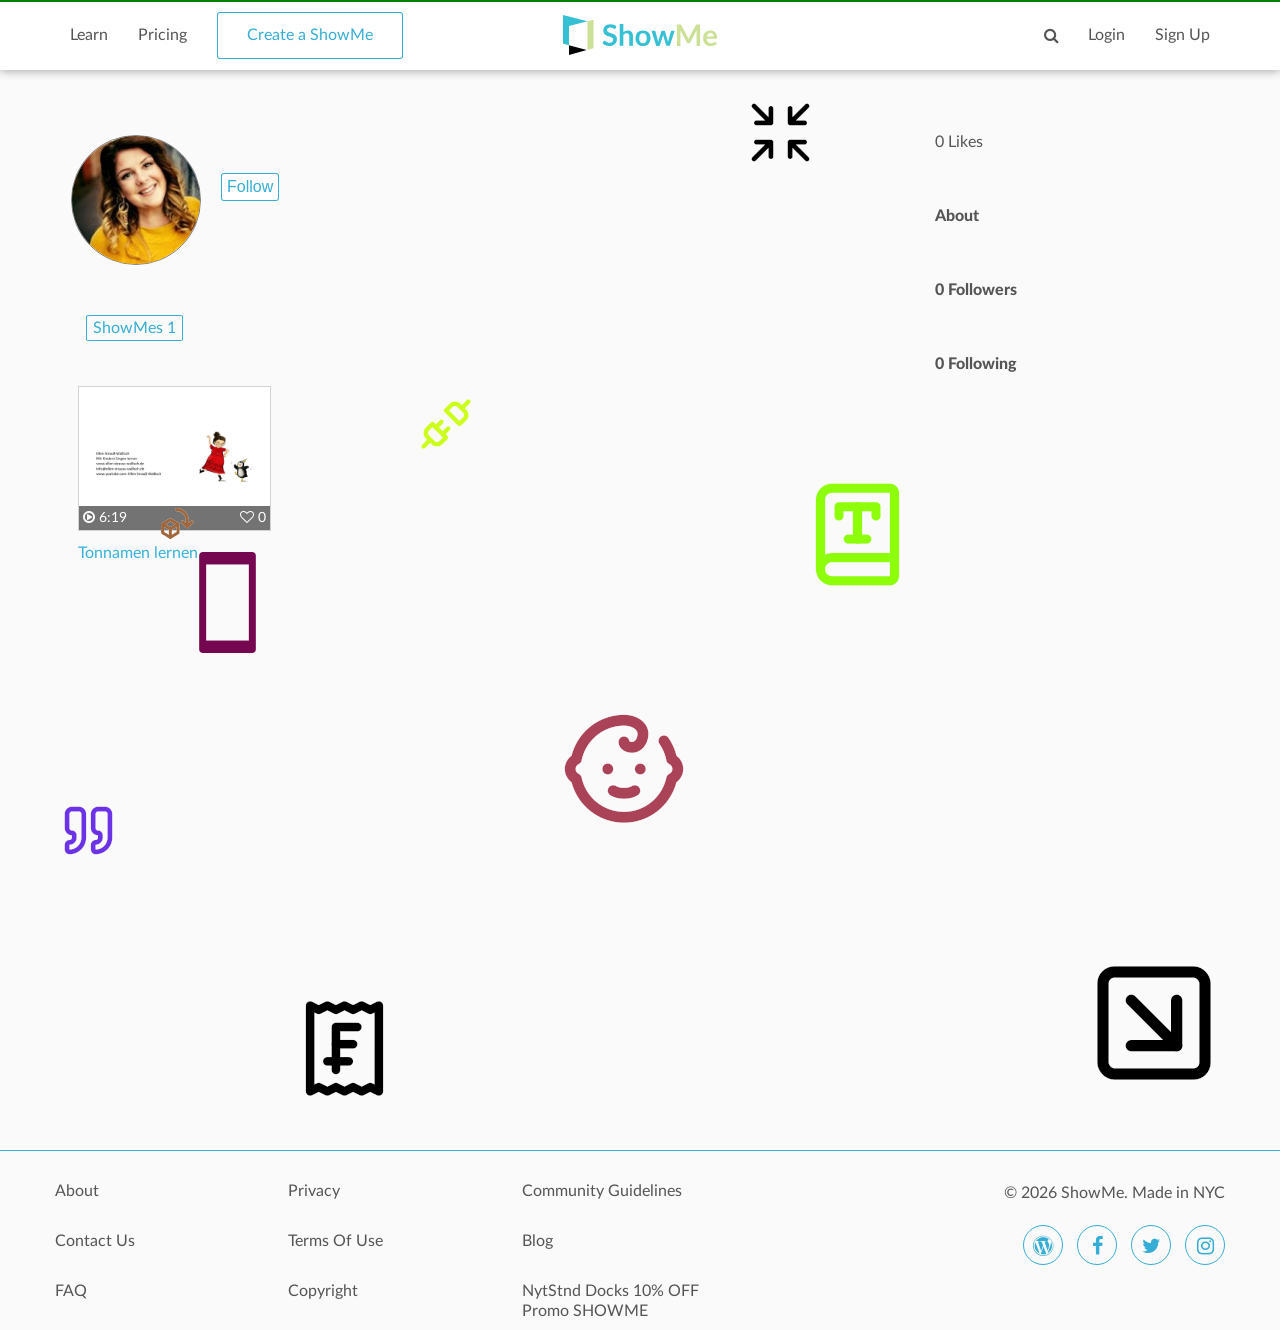 The height and width of the screenshot is (1330, 1280). What do you see at coordinates (857, 534) in the screenshot?
I see `access text formatting options` at bounding box center [857, 534].